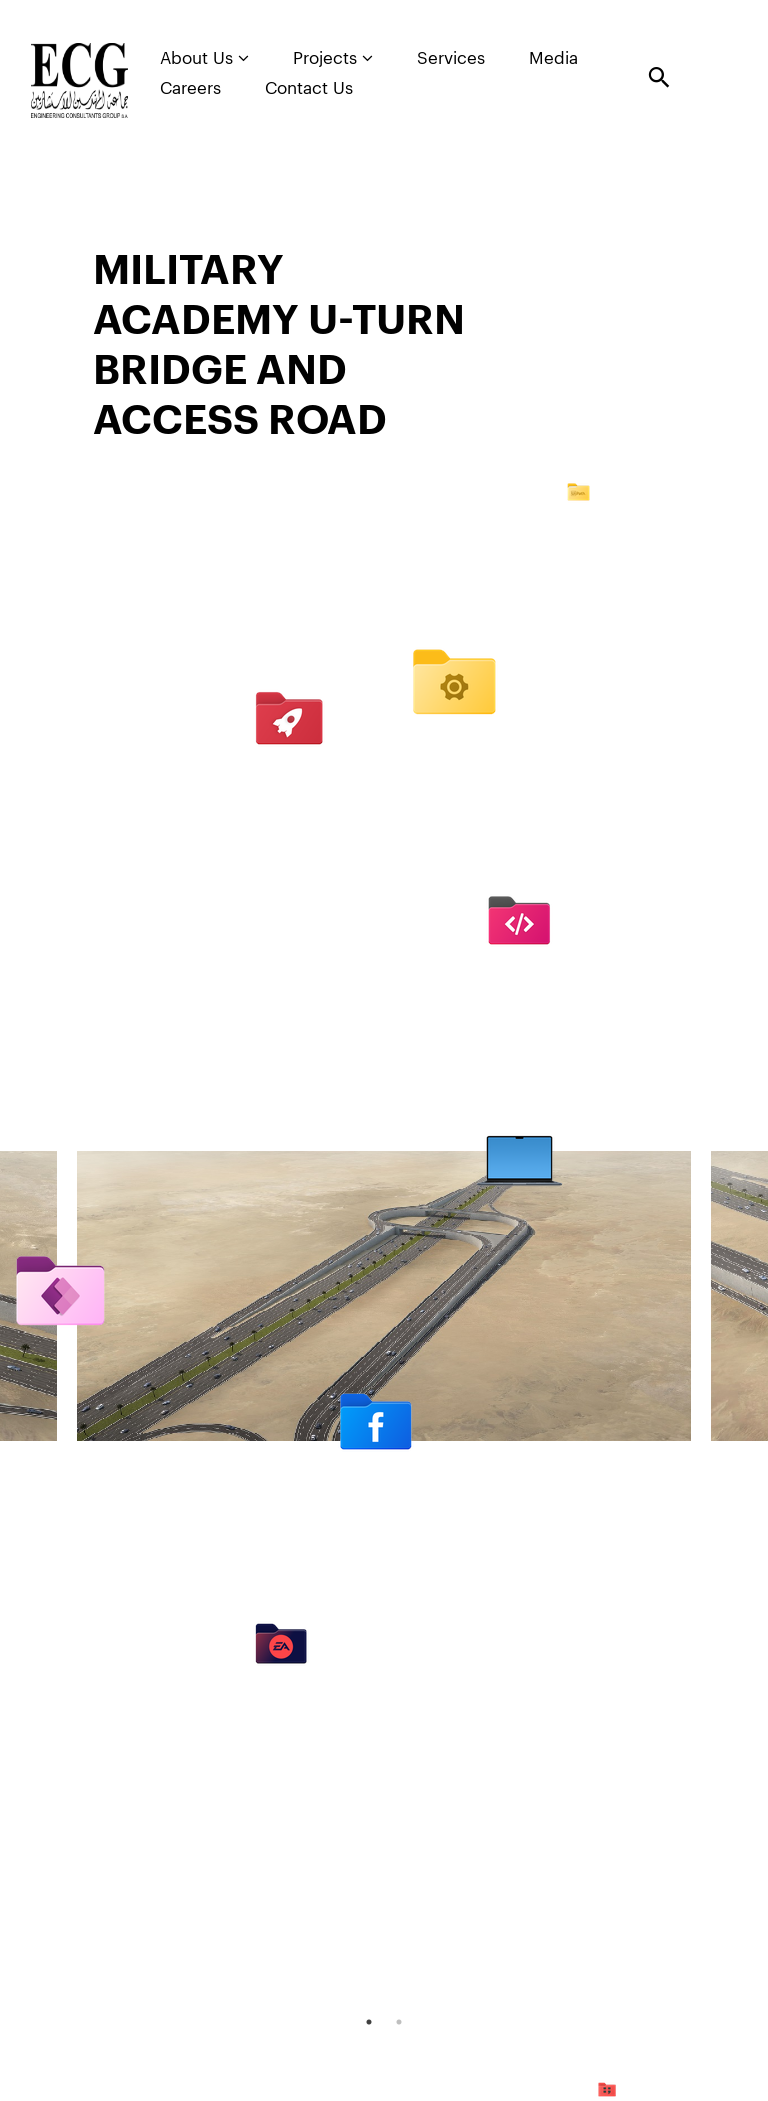 The width and height of the screenshot is (768, 2101). Describe the element at coordinates (454, 684) in the screenshot. I see `open folder settings or configuration options` at that location.